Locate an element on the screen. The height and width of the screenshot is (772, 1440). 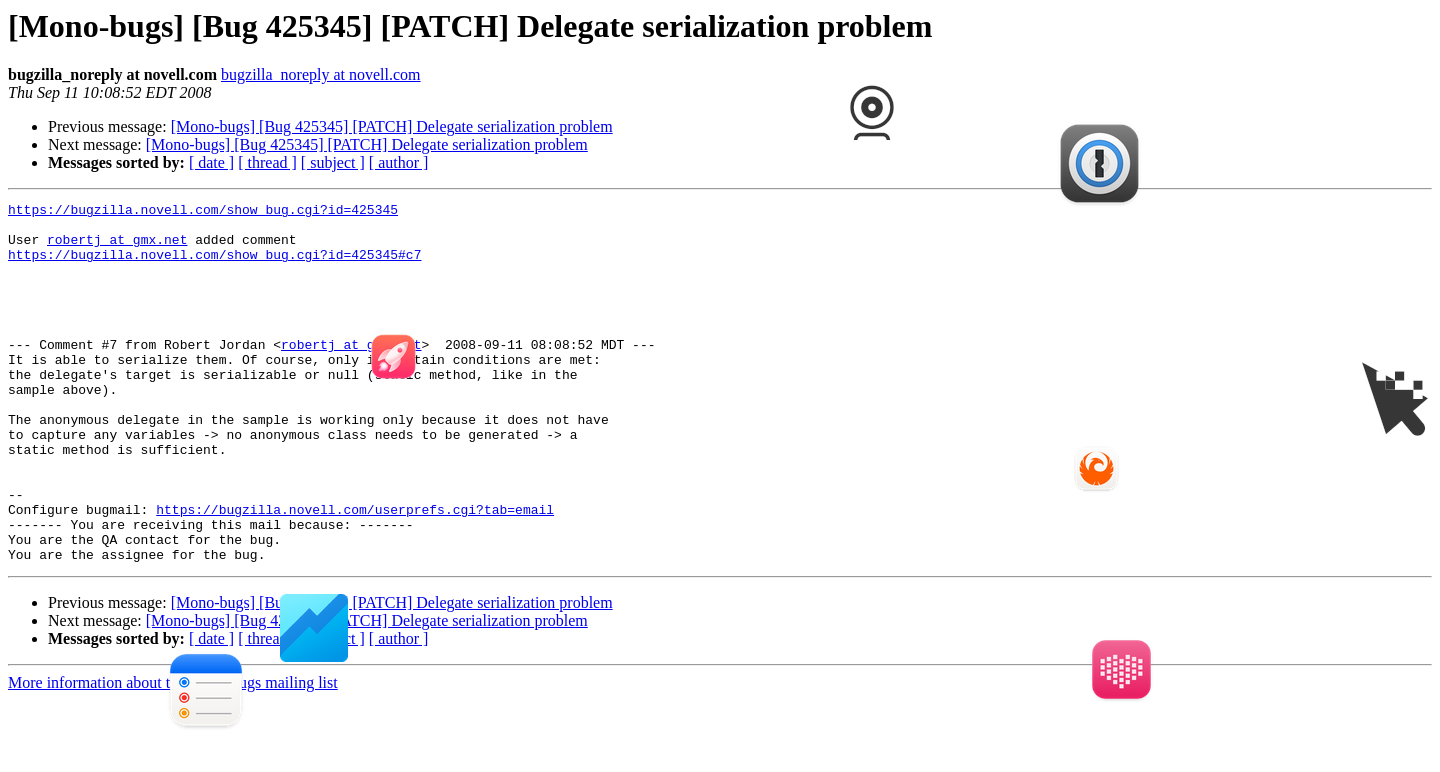
open vvave music player app is located at coordinates (1121, 669).